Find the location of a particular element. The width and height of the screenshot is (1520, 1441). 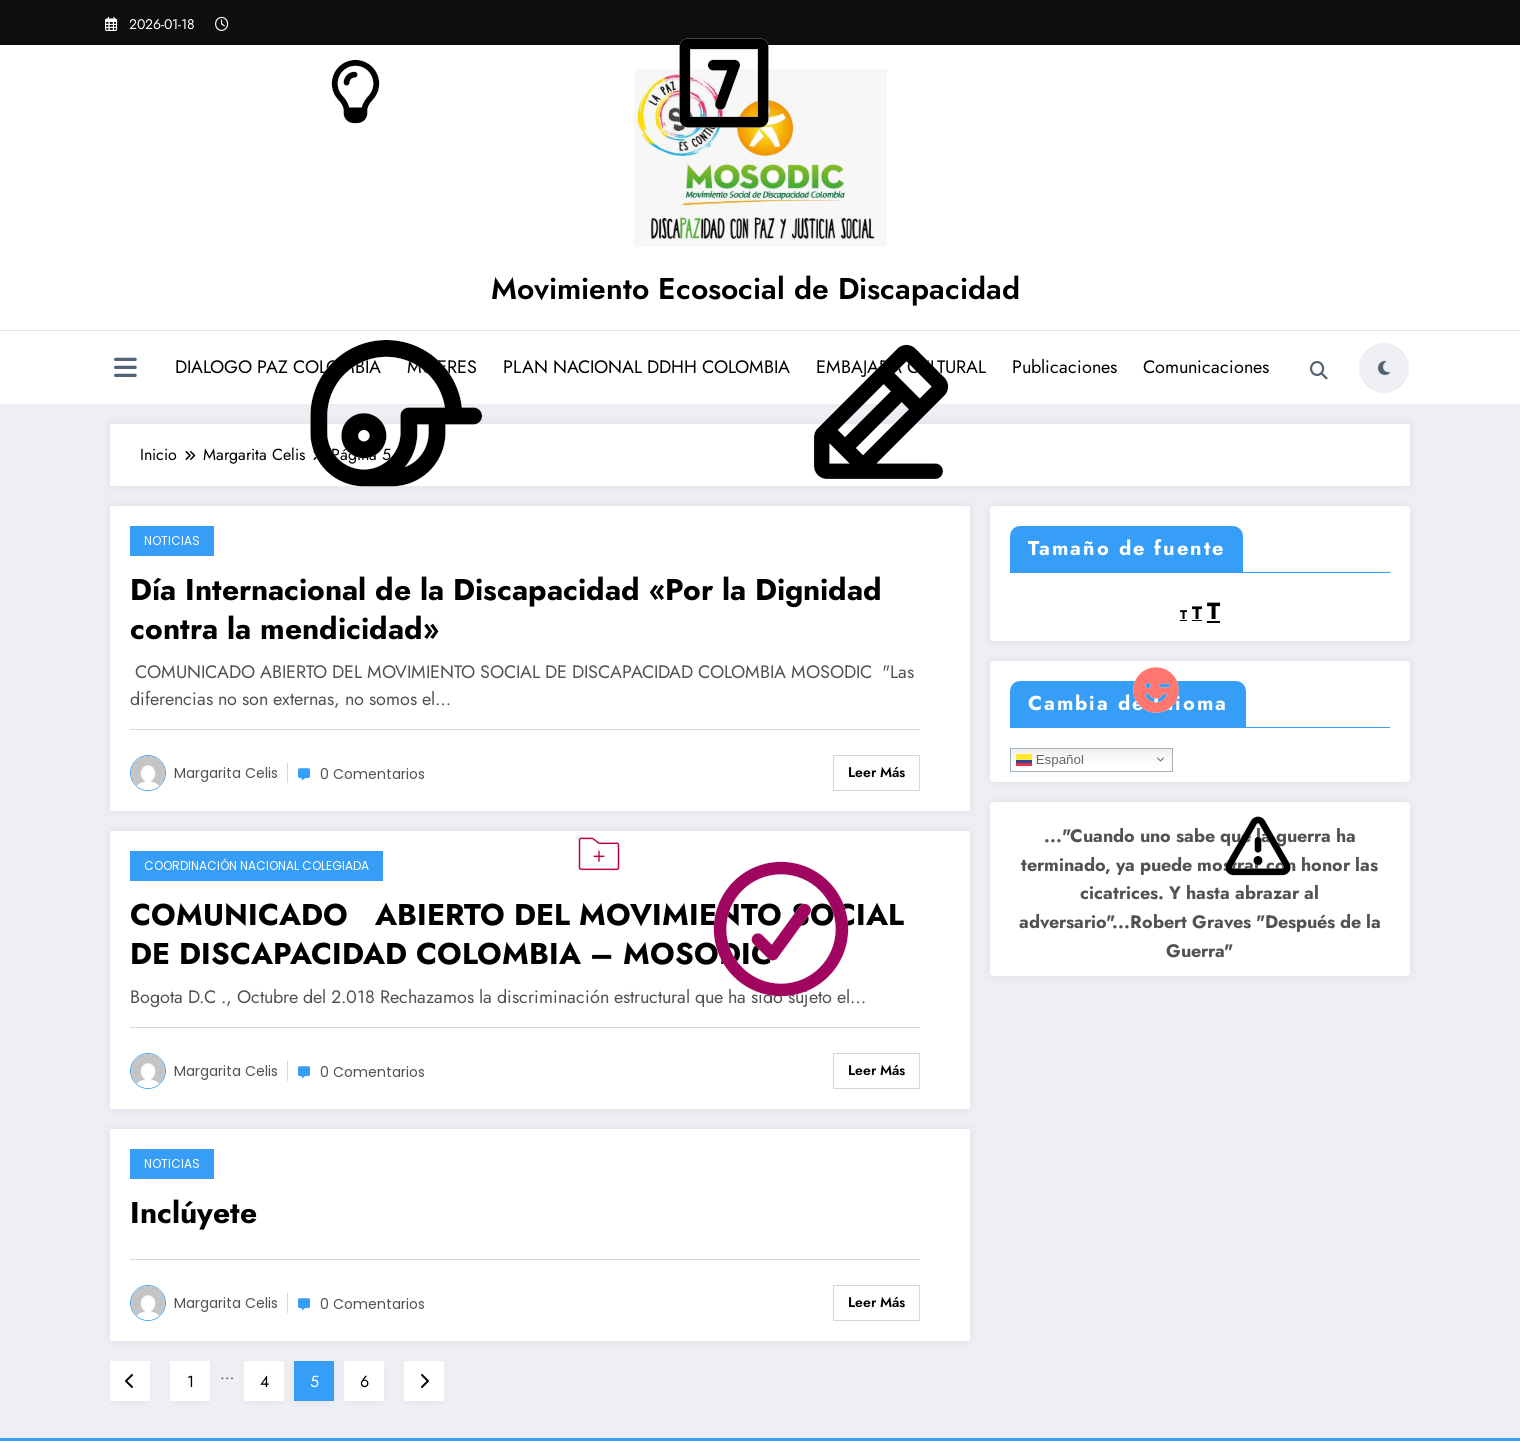

indicates a warning or alert status is located at coordinates (1258, 847).